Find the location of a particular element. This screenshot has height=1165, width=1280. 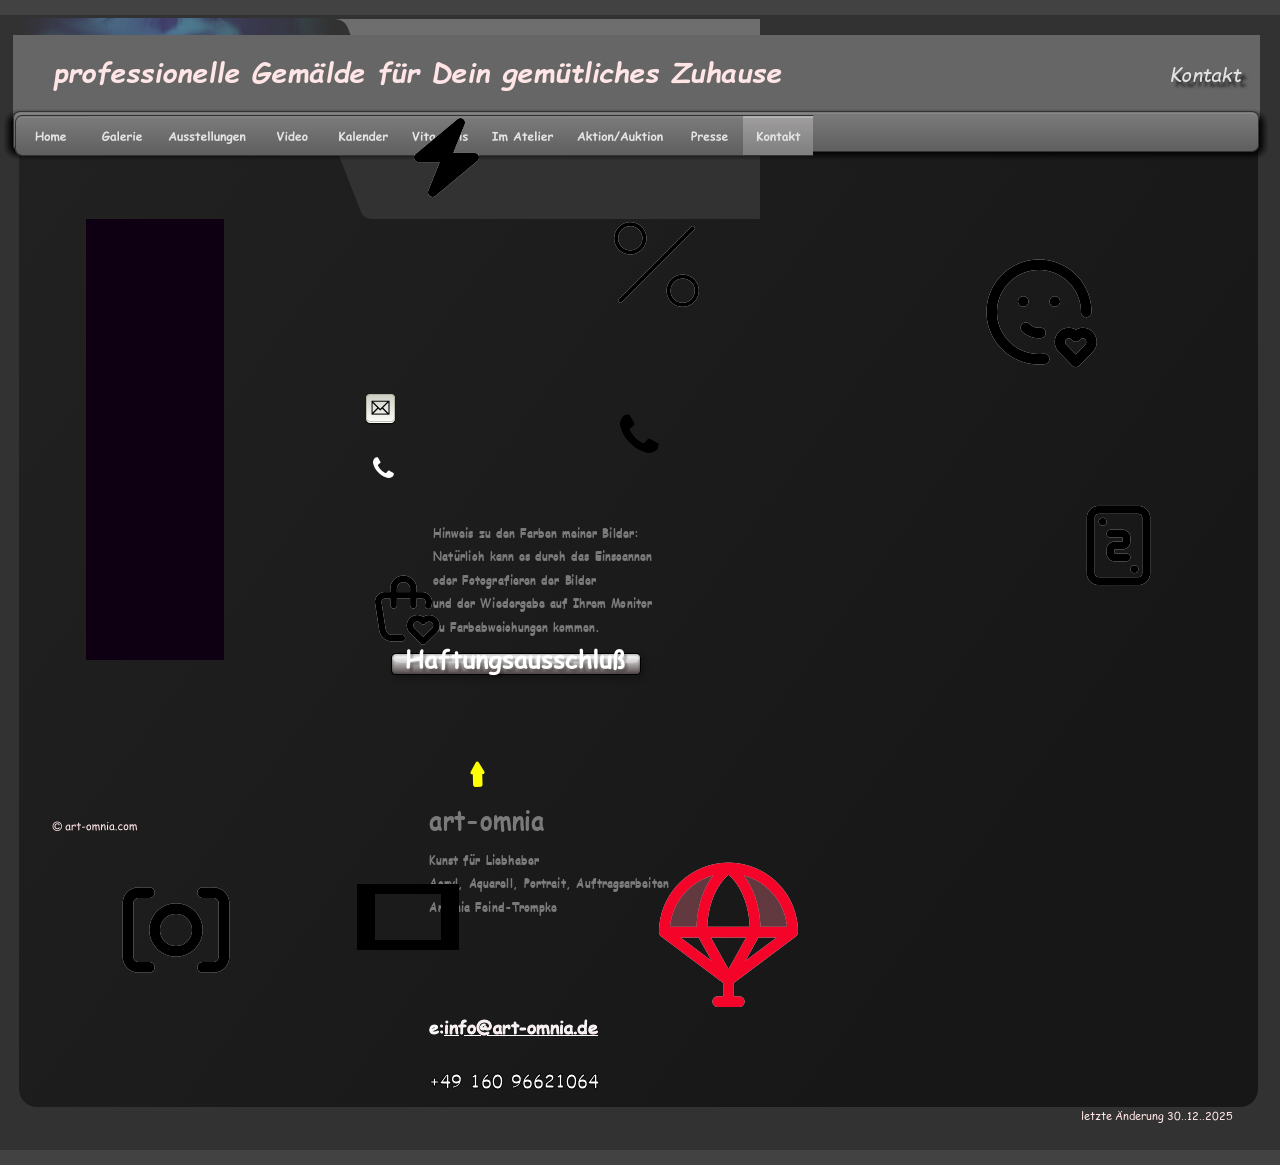

react with love or affection is located at coordinates (1039, 312).